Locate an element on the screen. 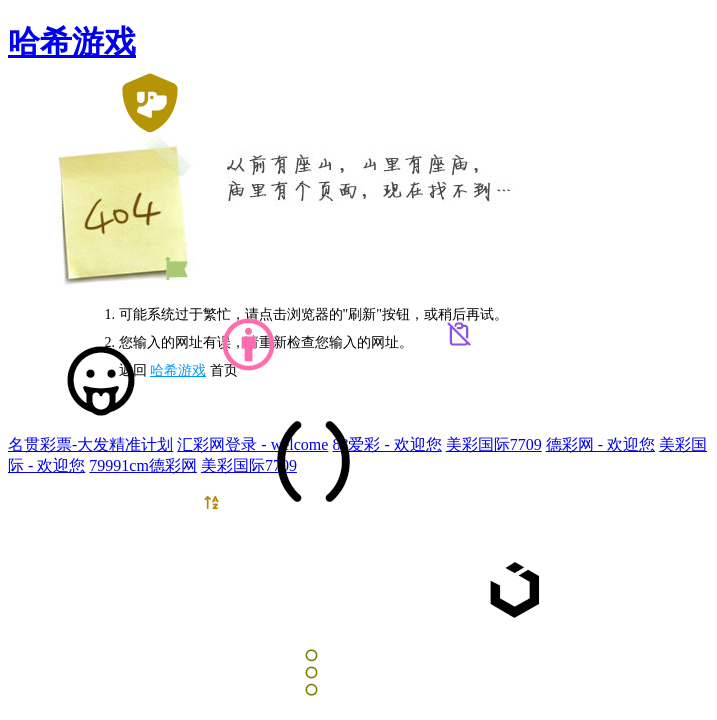  access pet protection or insurance services is located at coordinates (150, 103).